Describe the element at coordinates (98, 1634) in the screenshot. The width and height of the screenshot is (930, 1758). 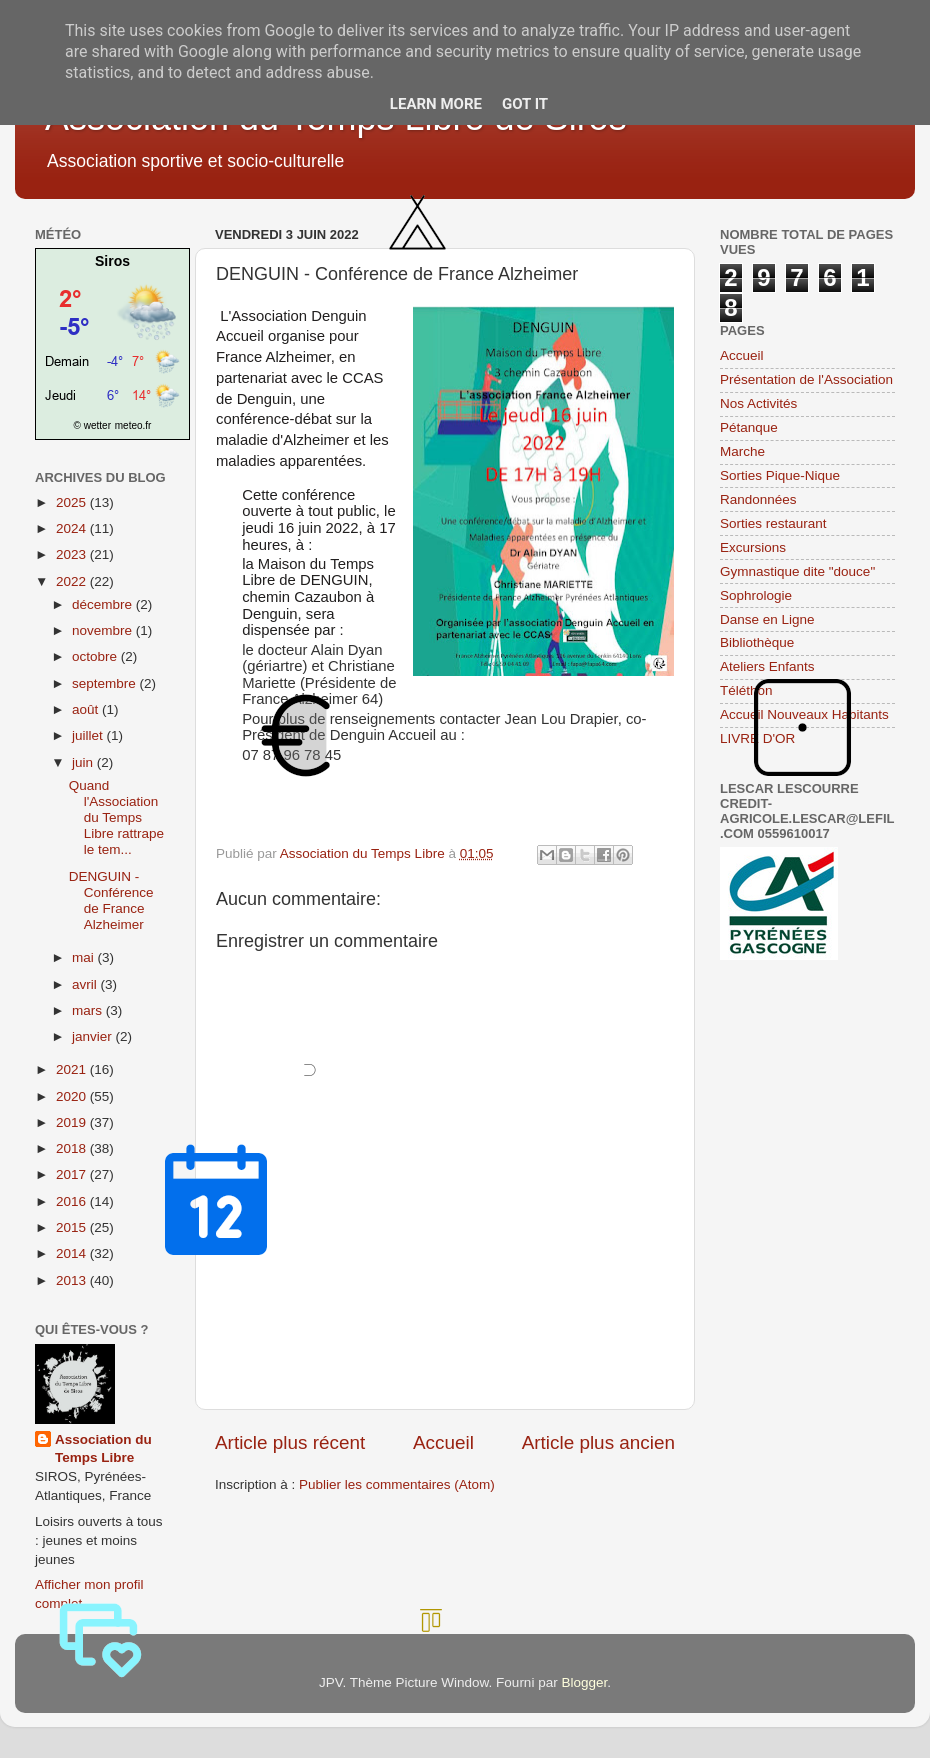
I see `donate or send money to a cause you love` at that location.